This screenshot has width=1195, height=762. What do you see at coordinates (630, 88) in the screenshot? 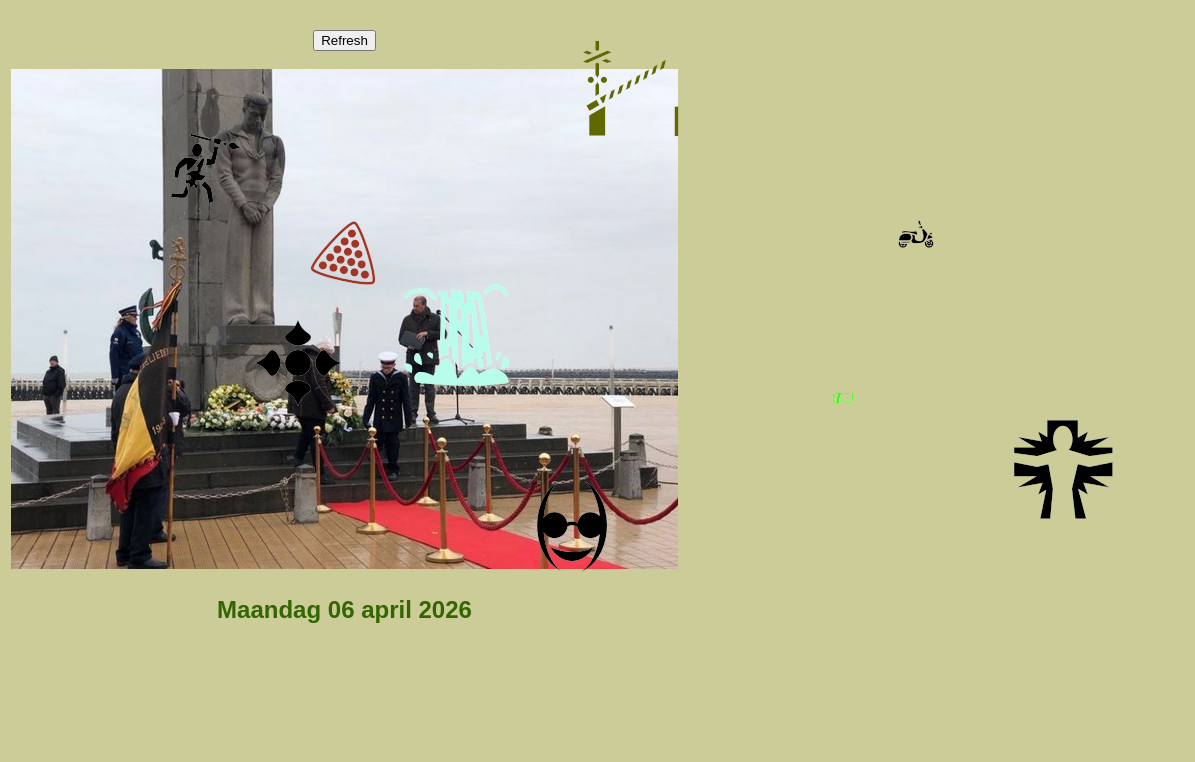
I see `indicates a railroad crossing ahead` at bounding box center [630, 88].